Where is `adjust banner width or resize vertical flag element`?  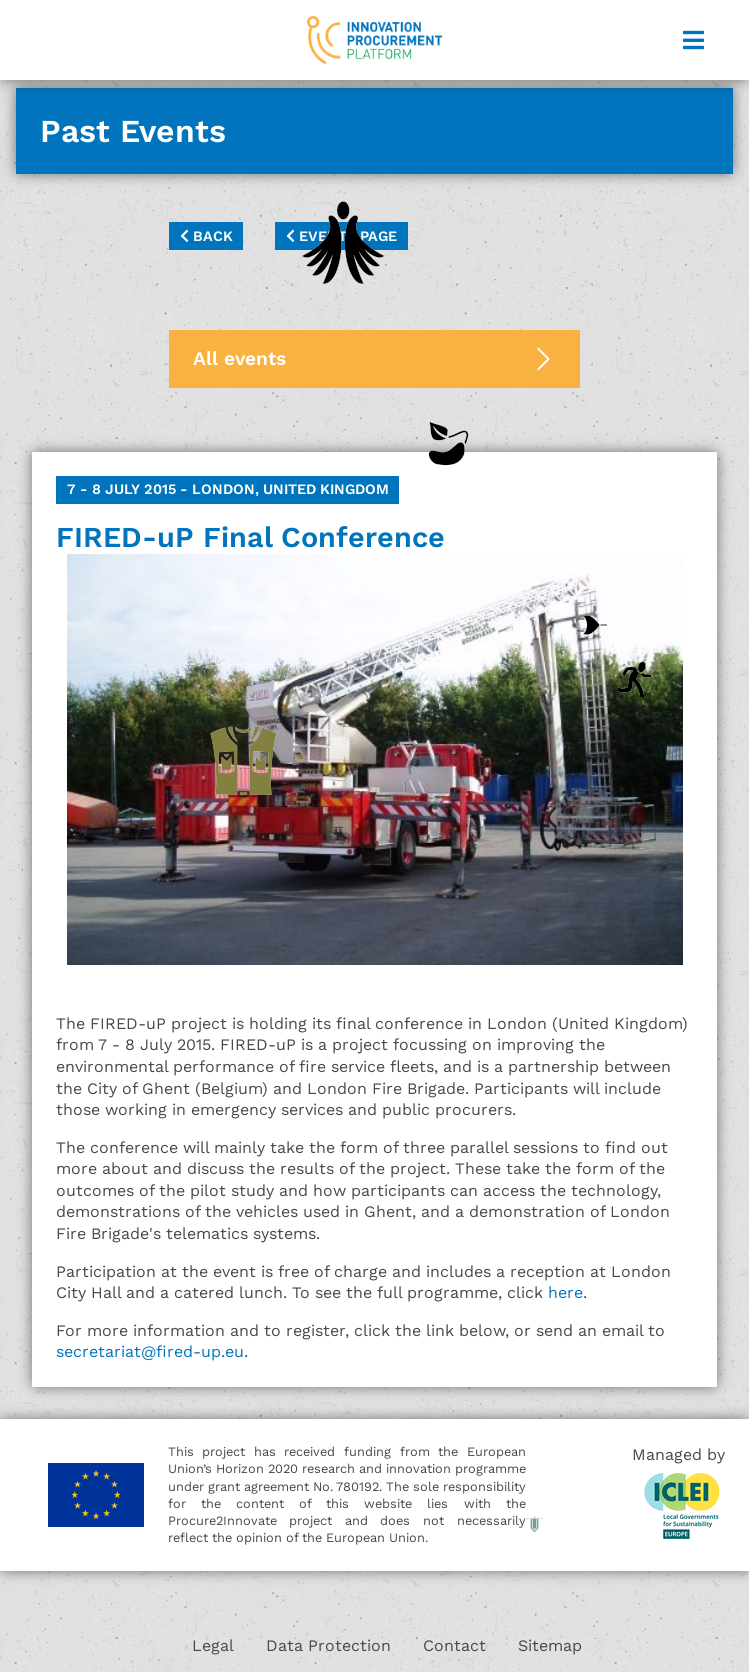
adjust banner width or resize vertical flag element is located at coordinates (534, 1524).